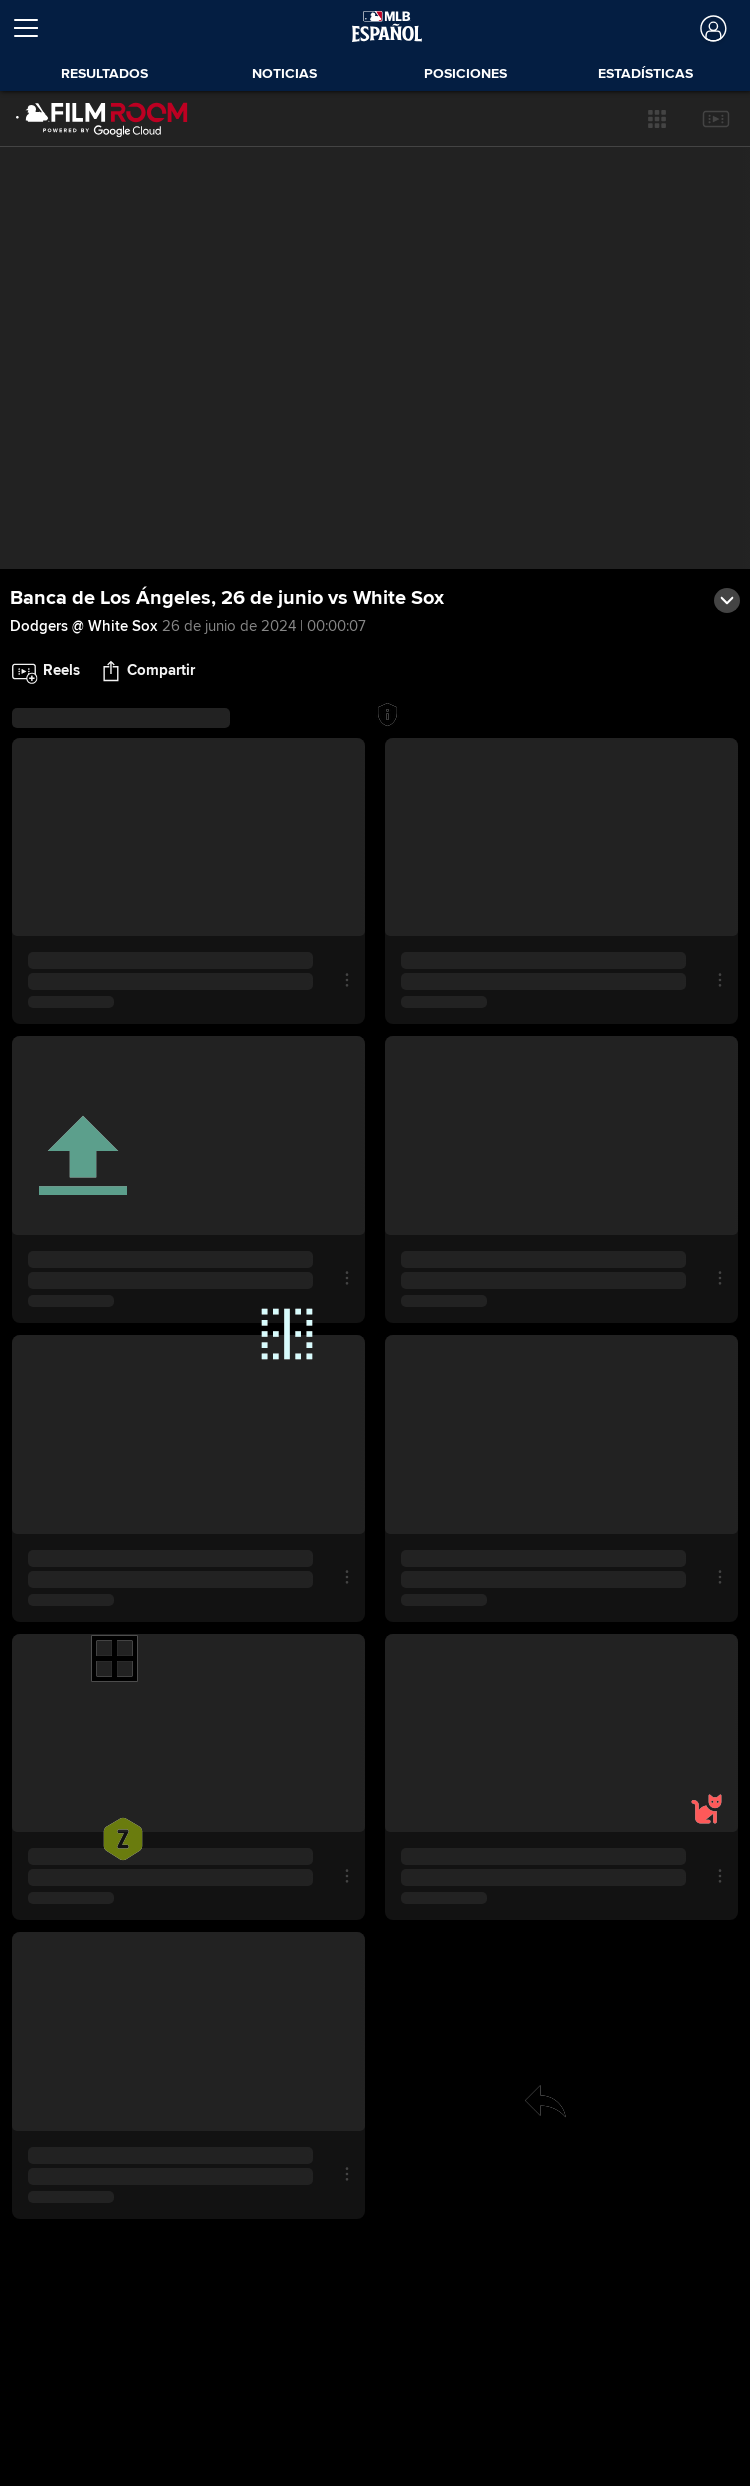 The height and width of the screenshot is (2486, 750). What do you see at coordinates (706, 1809) in the screenshot?
I see `view pet-related content or services` at bounding box center [706, 1809].